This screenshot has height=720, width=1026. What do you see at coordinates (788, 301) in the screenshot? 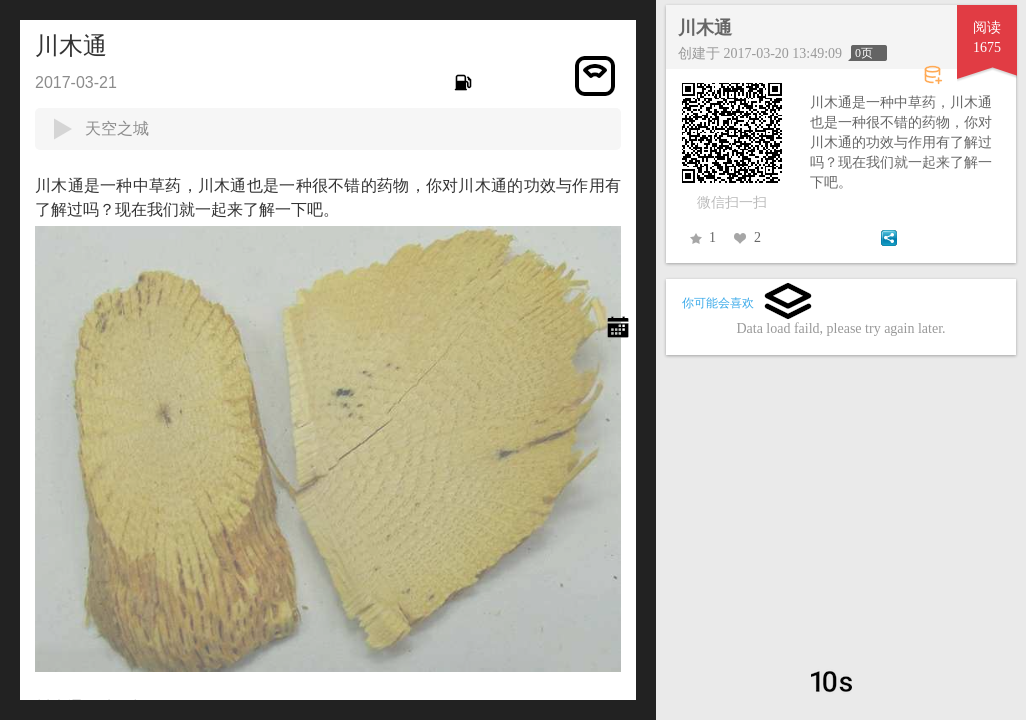
I see `view layers or stacked content` at bounding box center [788, 301].